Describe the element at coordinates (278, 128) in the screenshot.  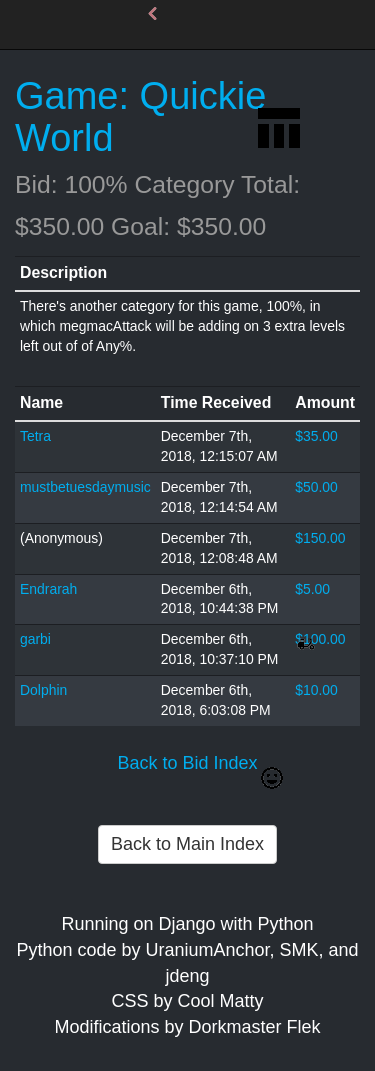
I see `view data in table format` at that location.